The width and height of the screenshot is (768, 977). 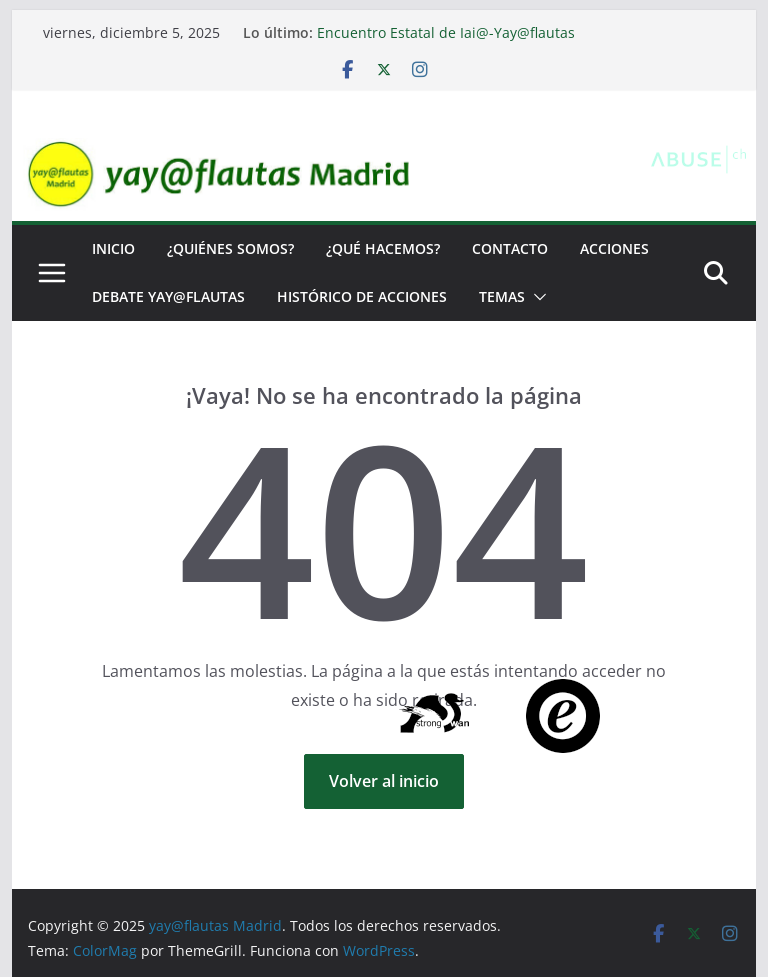 What do you see at coordinates (434, 713) in the screenshot?
I see `strongSwan VPN client application` at bounding box center [434, 713].